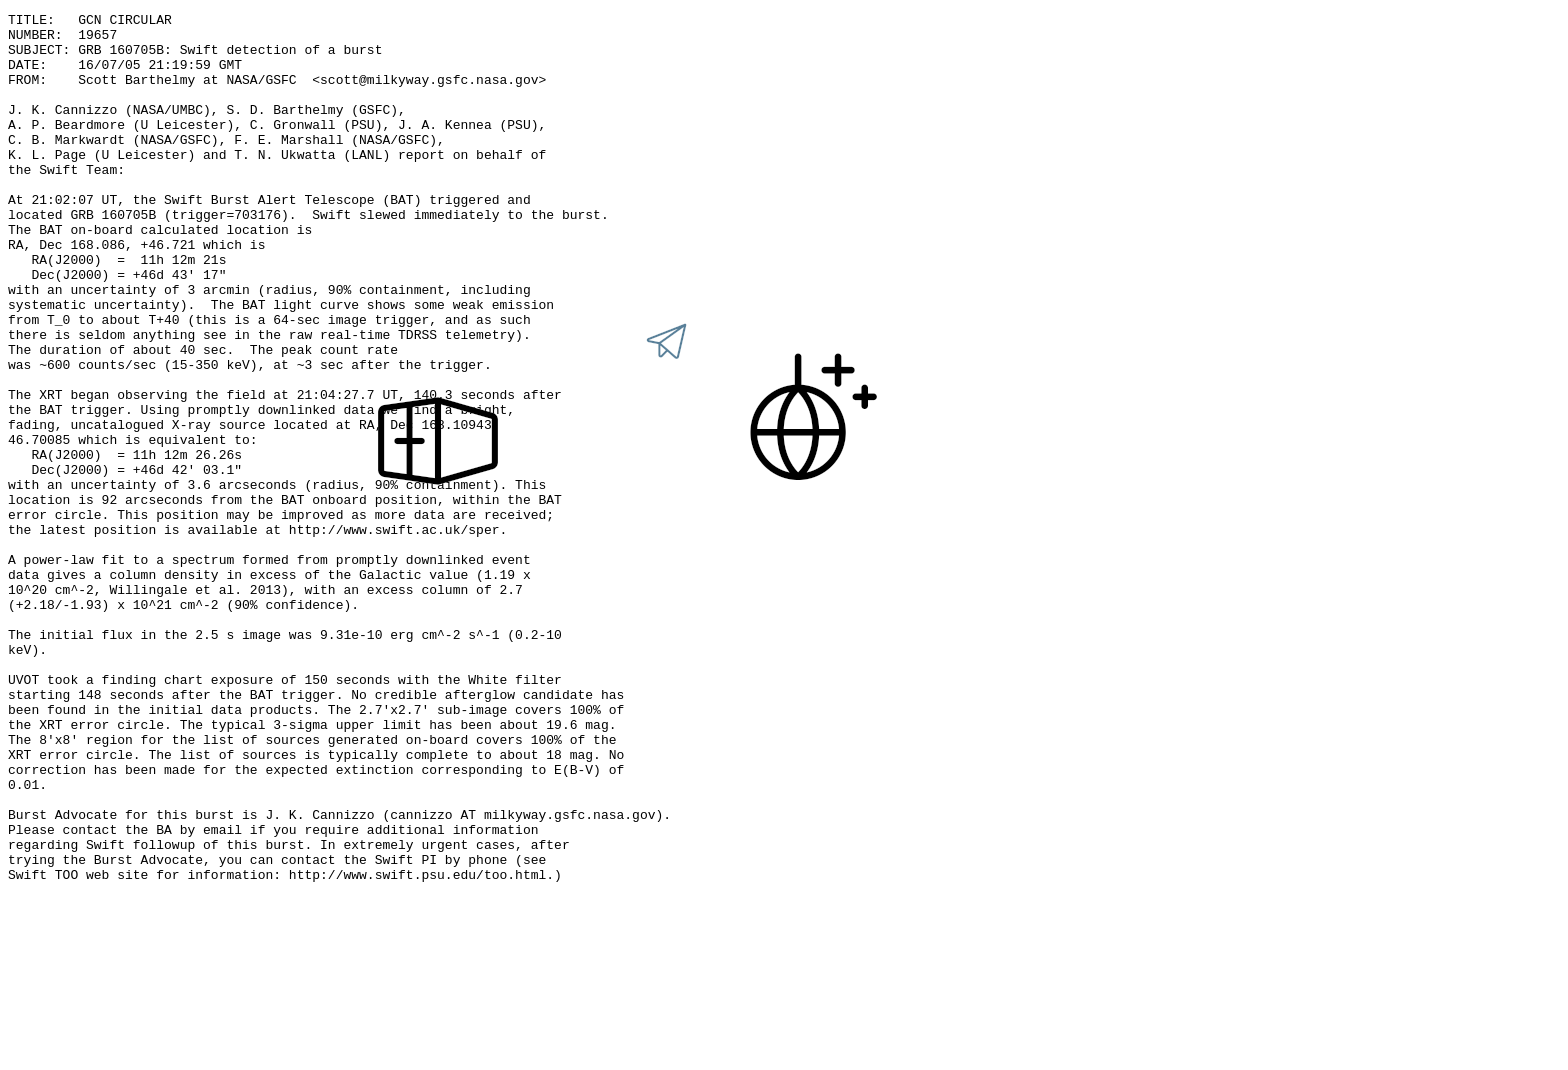 The width and height of the screenshot is (1568, 1070). What do you see at coordinates (438, 441) in the screenshot?
I see `view shipping or freight details` at bounding box center [438, 441].